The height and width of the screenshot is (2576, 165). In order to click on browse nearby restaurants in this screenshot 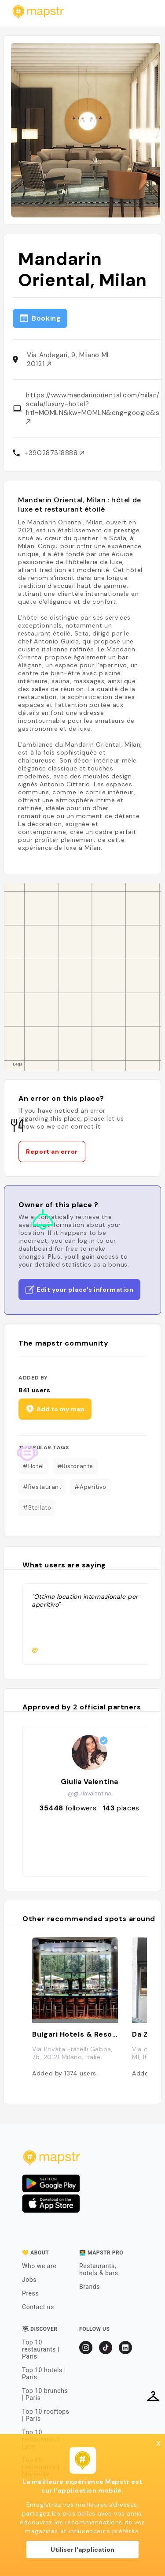, I will do `click(17, 1125)`.